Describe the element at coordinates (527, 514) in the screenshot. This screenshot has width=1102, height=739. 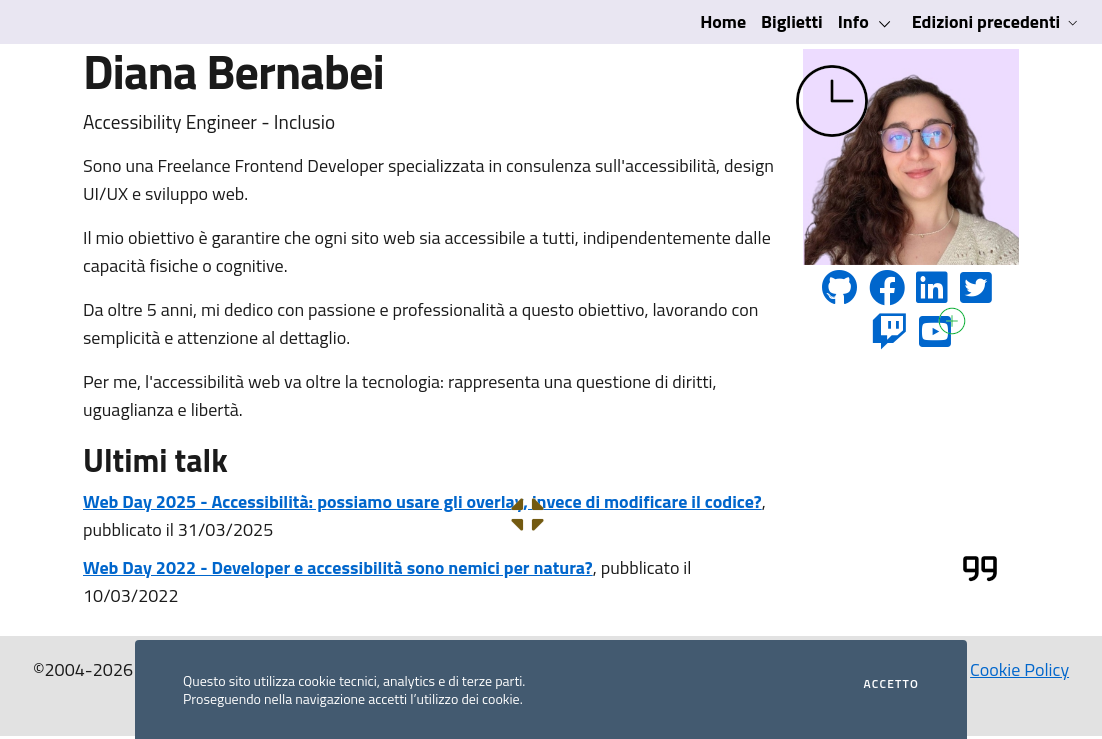
I see `exit fullscreen mode` at that location.